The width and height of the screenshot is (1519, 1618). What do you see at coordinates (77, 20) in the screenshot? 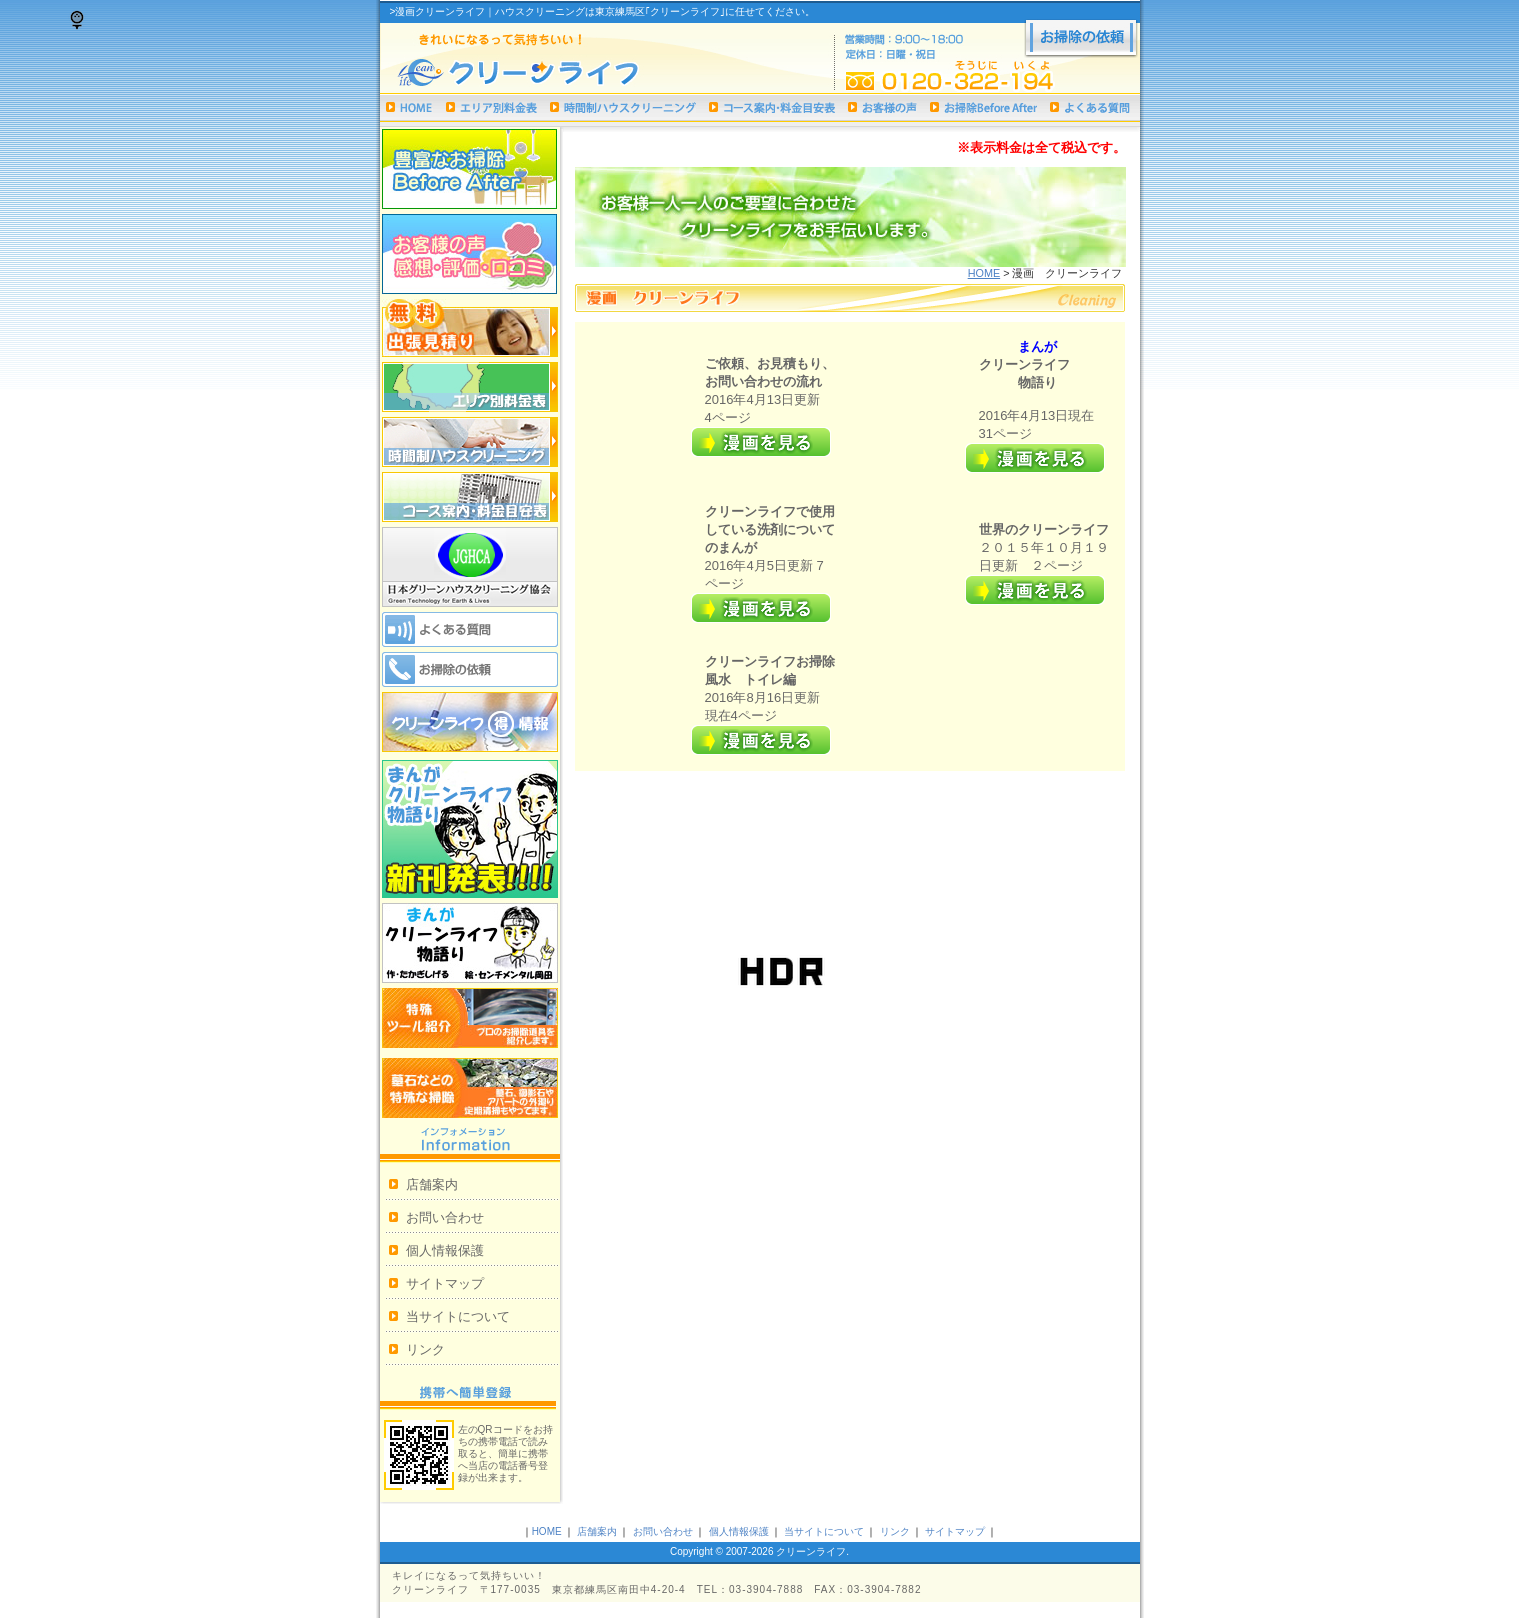
I see `access golf sports content or scores` at bounding box center [77, 20].